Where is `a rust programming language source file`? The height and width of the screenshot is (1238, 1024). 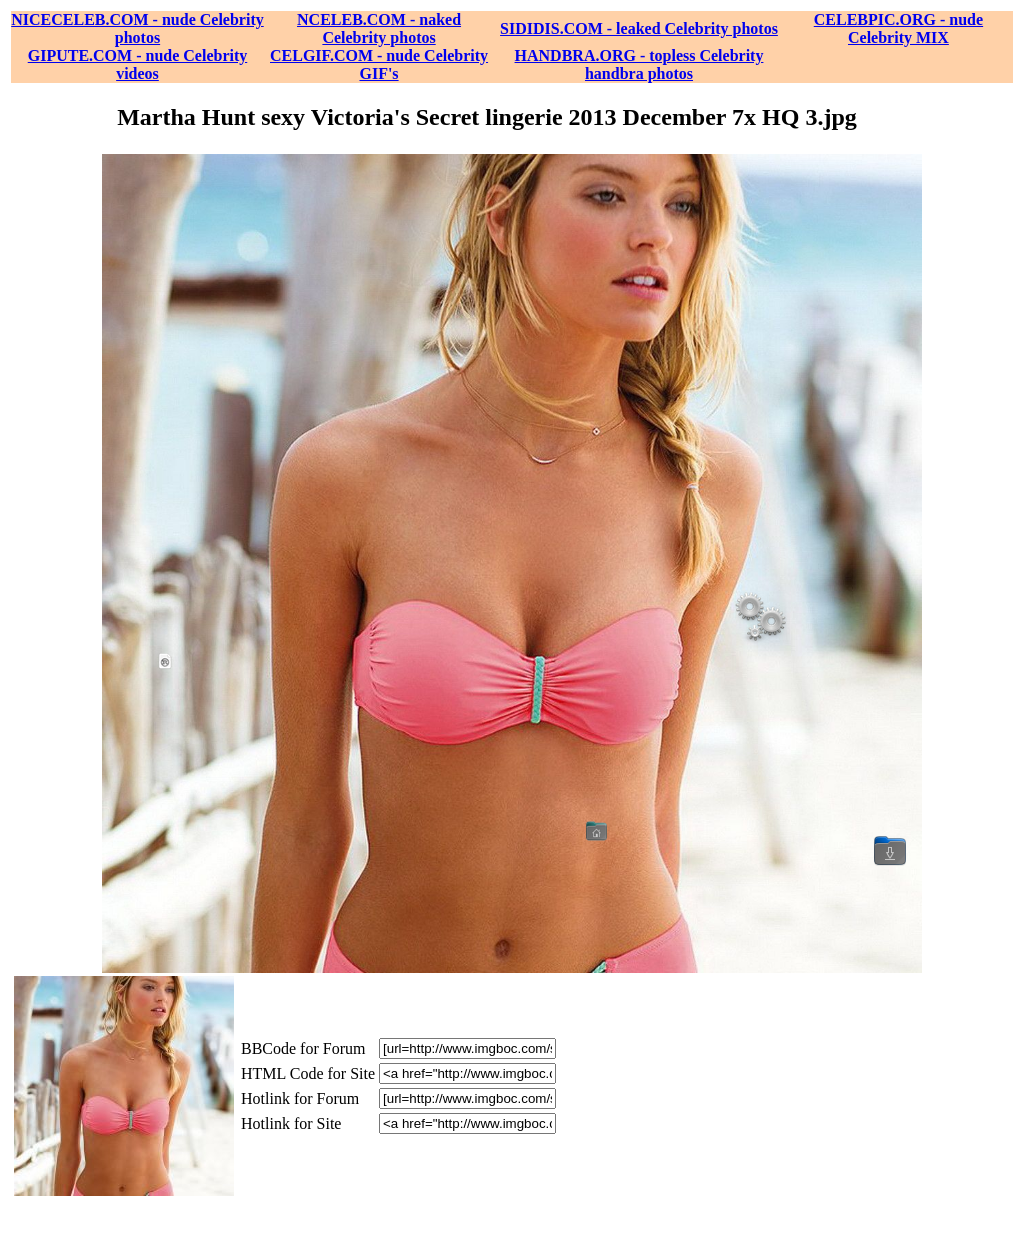 a rust programming language source file is located at coordinates (165, 661).